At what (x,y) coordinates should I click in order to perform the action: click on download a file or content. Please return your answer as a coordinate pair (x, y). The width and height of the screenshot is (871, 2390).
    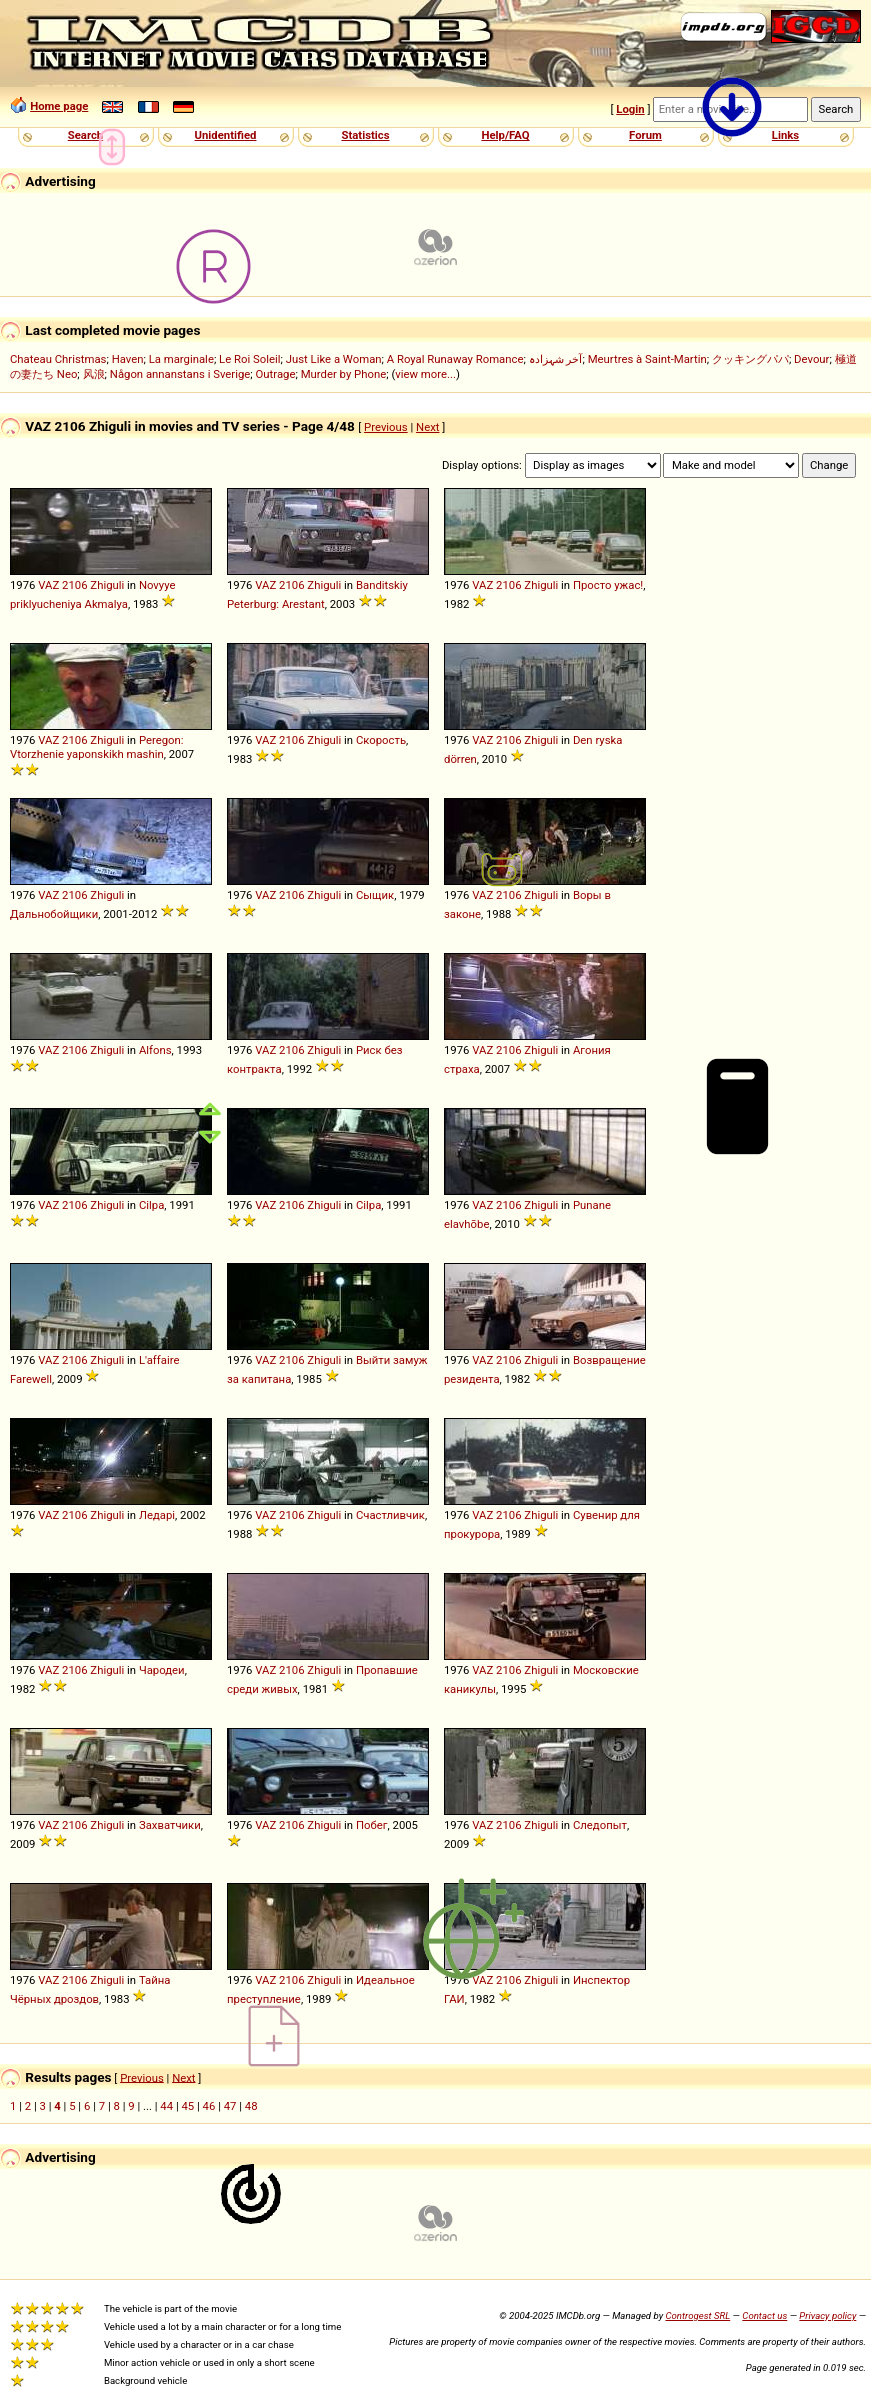
    Looking at the image, I should click on (732, 107).